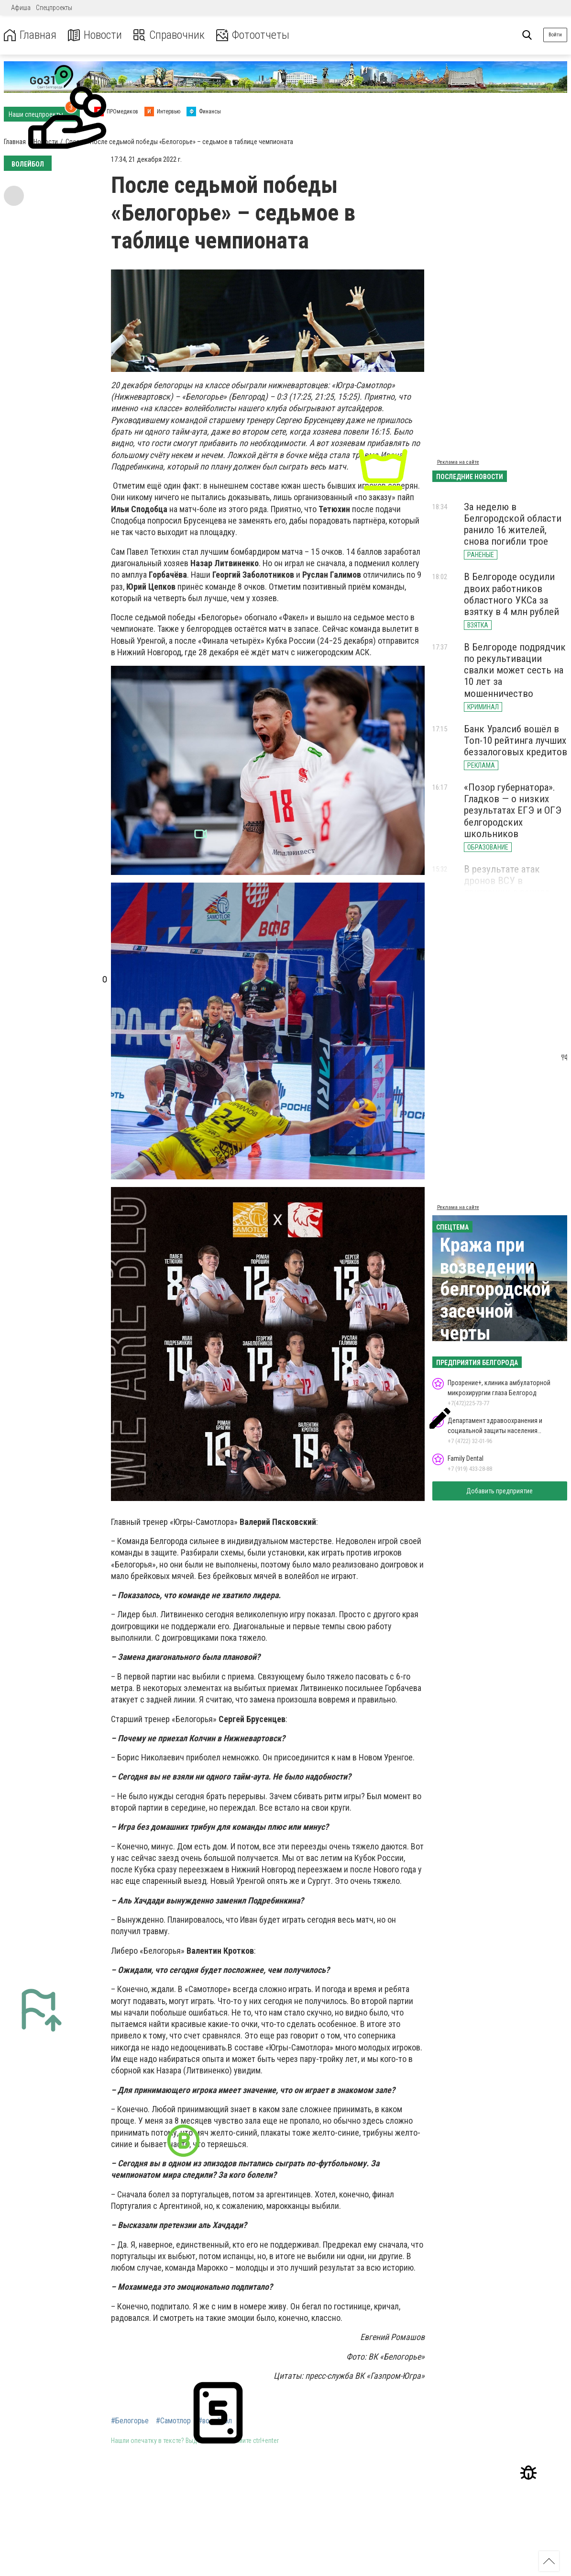  Describe the element at coordinates (440, 1418) in the screenshot. I see `edit content or settings` at that location.